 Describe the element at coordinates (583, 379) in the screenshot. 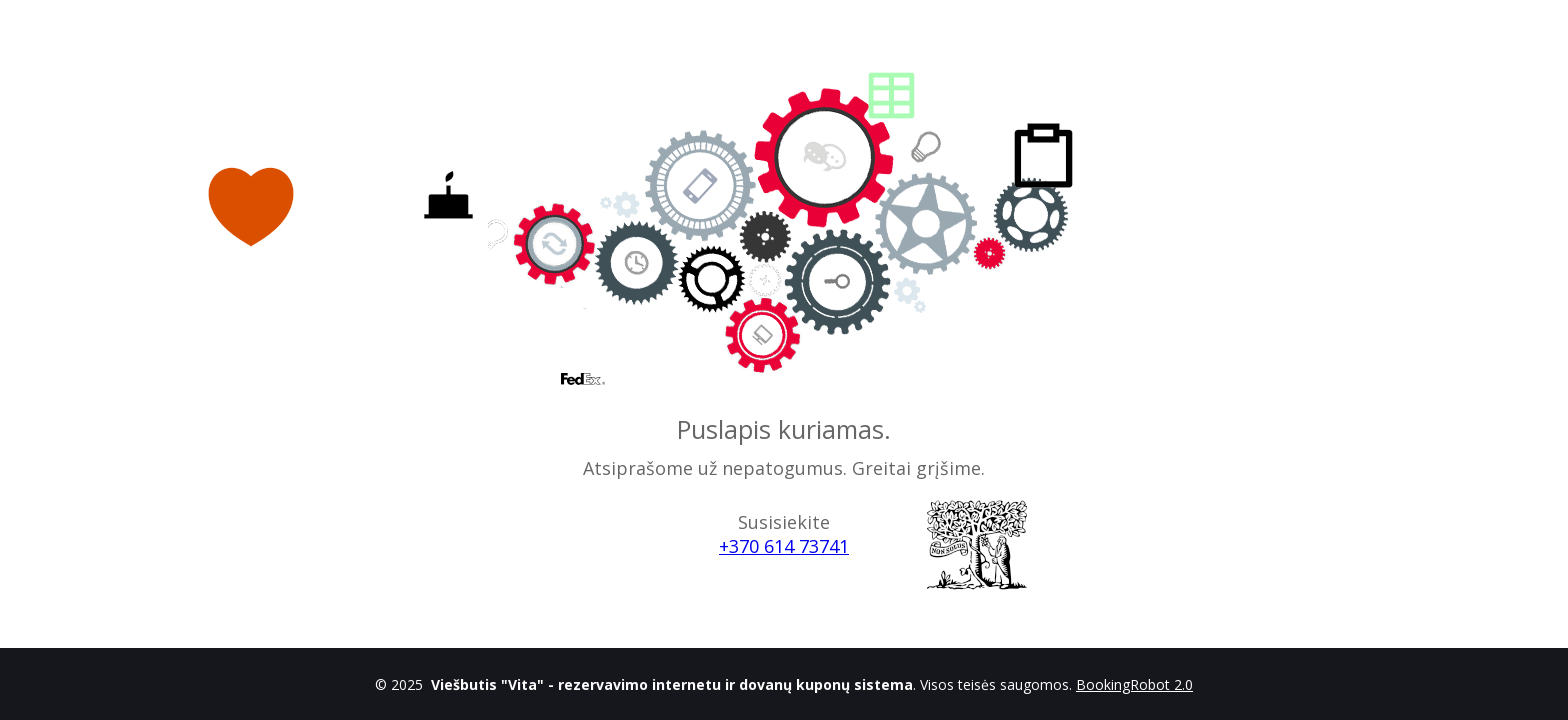

I see `open the FedEx shipping app` at that location.